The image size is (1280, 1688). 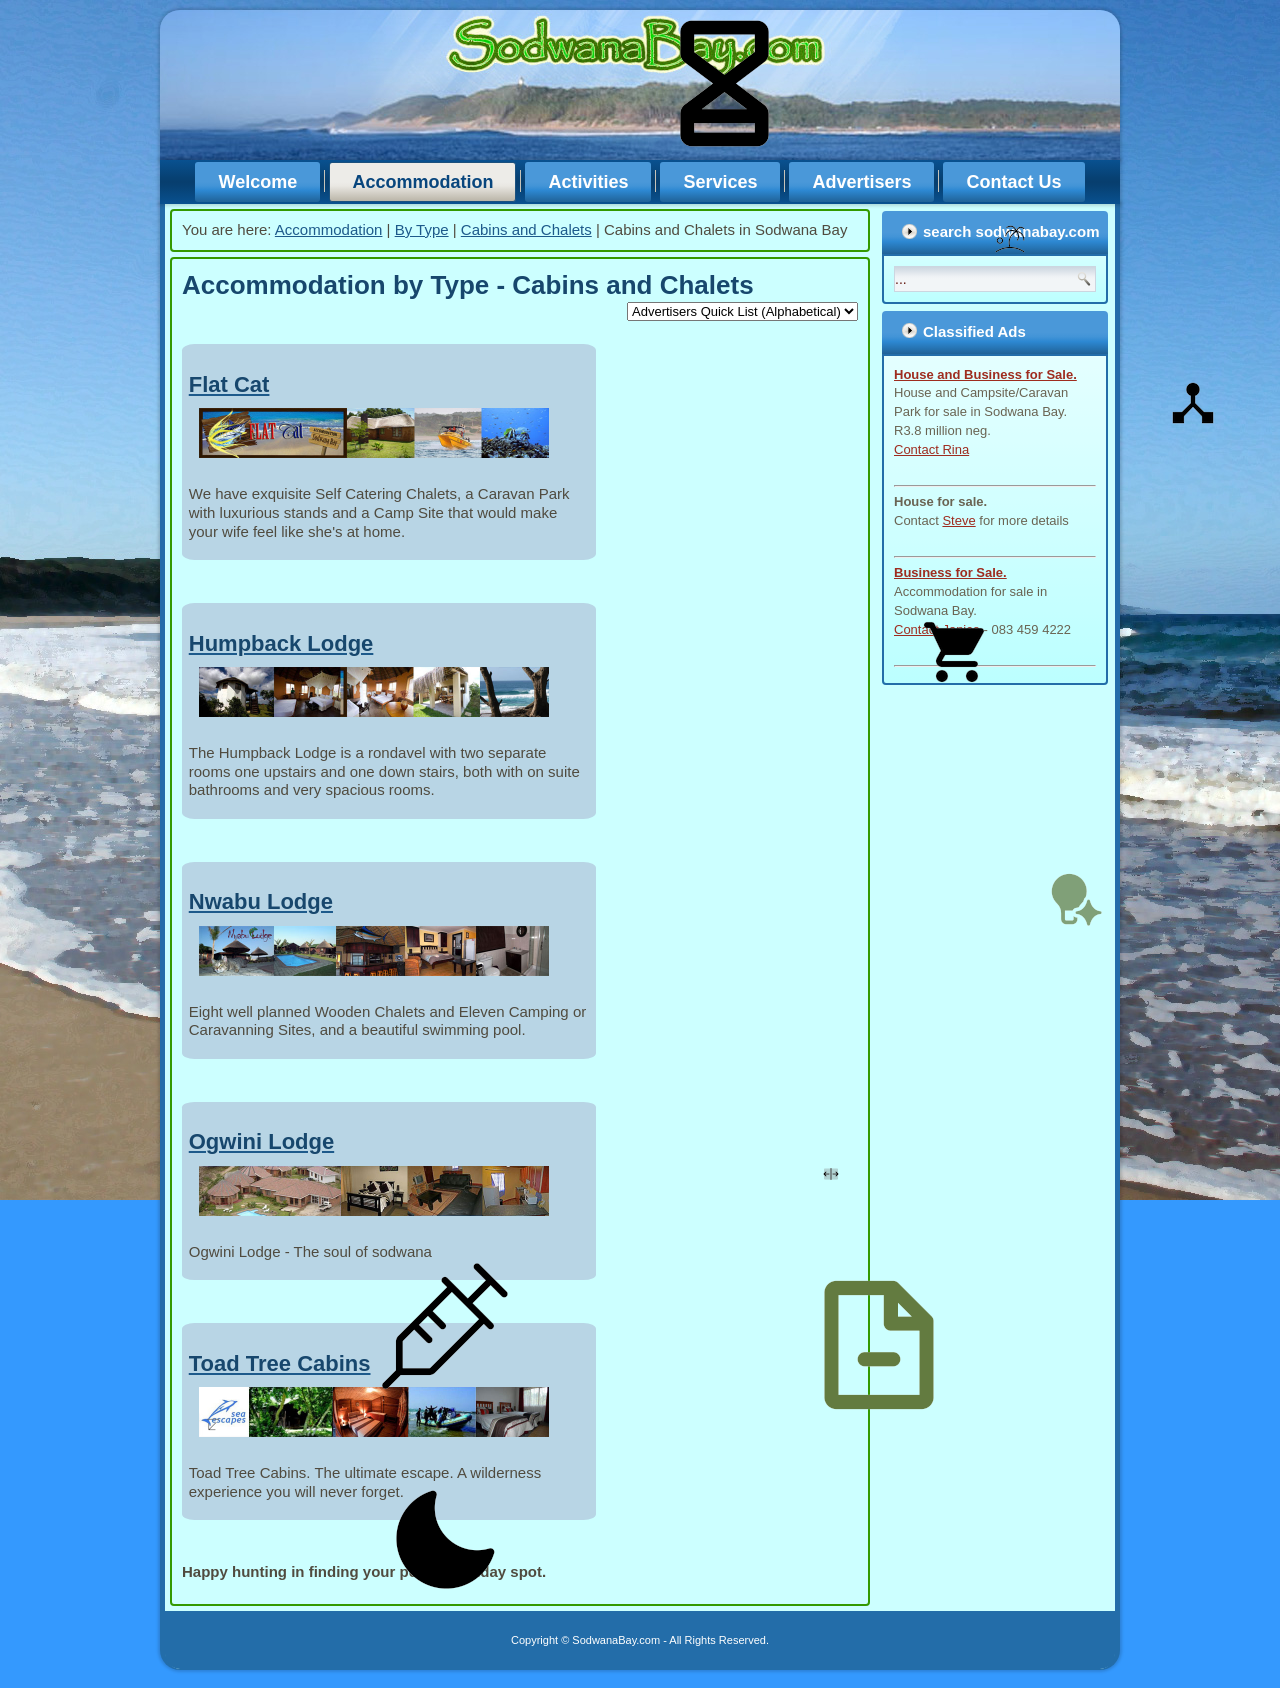 I want to click on vacation or travel mode, so click(x=1010, y=239).